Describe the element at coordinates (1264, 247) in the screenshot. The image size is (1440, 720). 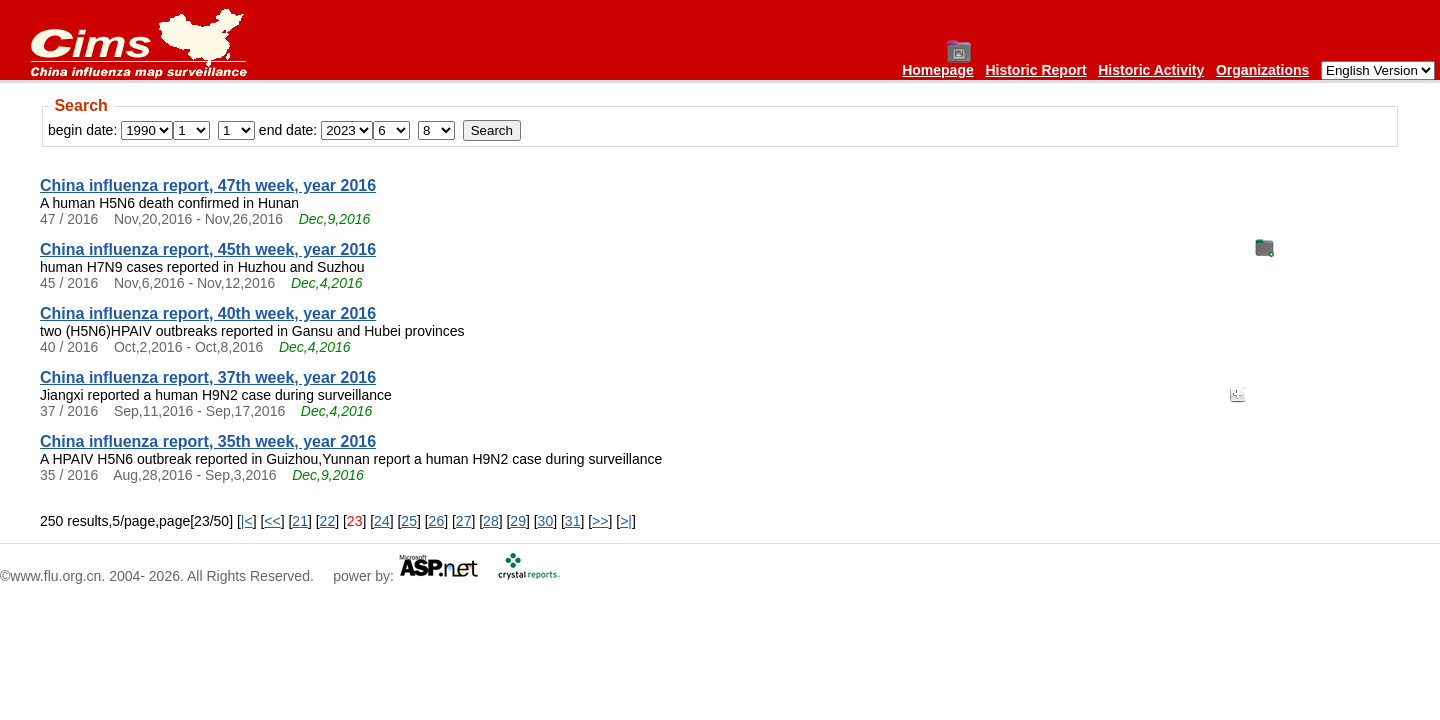
I see `create a new folder` at that location.